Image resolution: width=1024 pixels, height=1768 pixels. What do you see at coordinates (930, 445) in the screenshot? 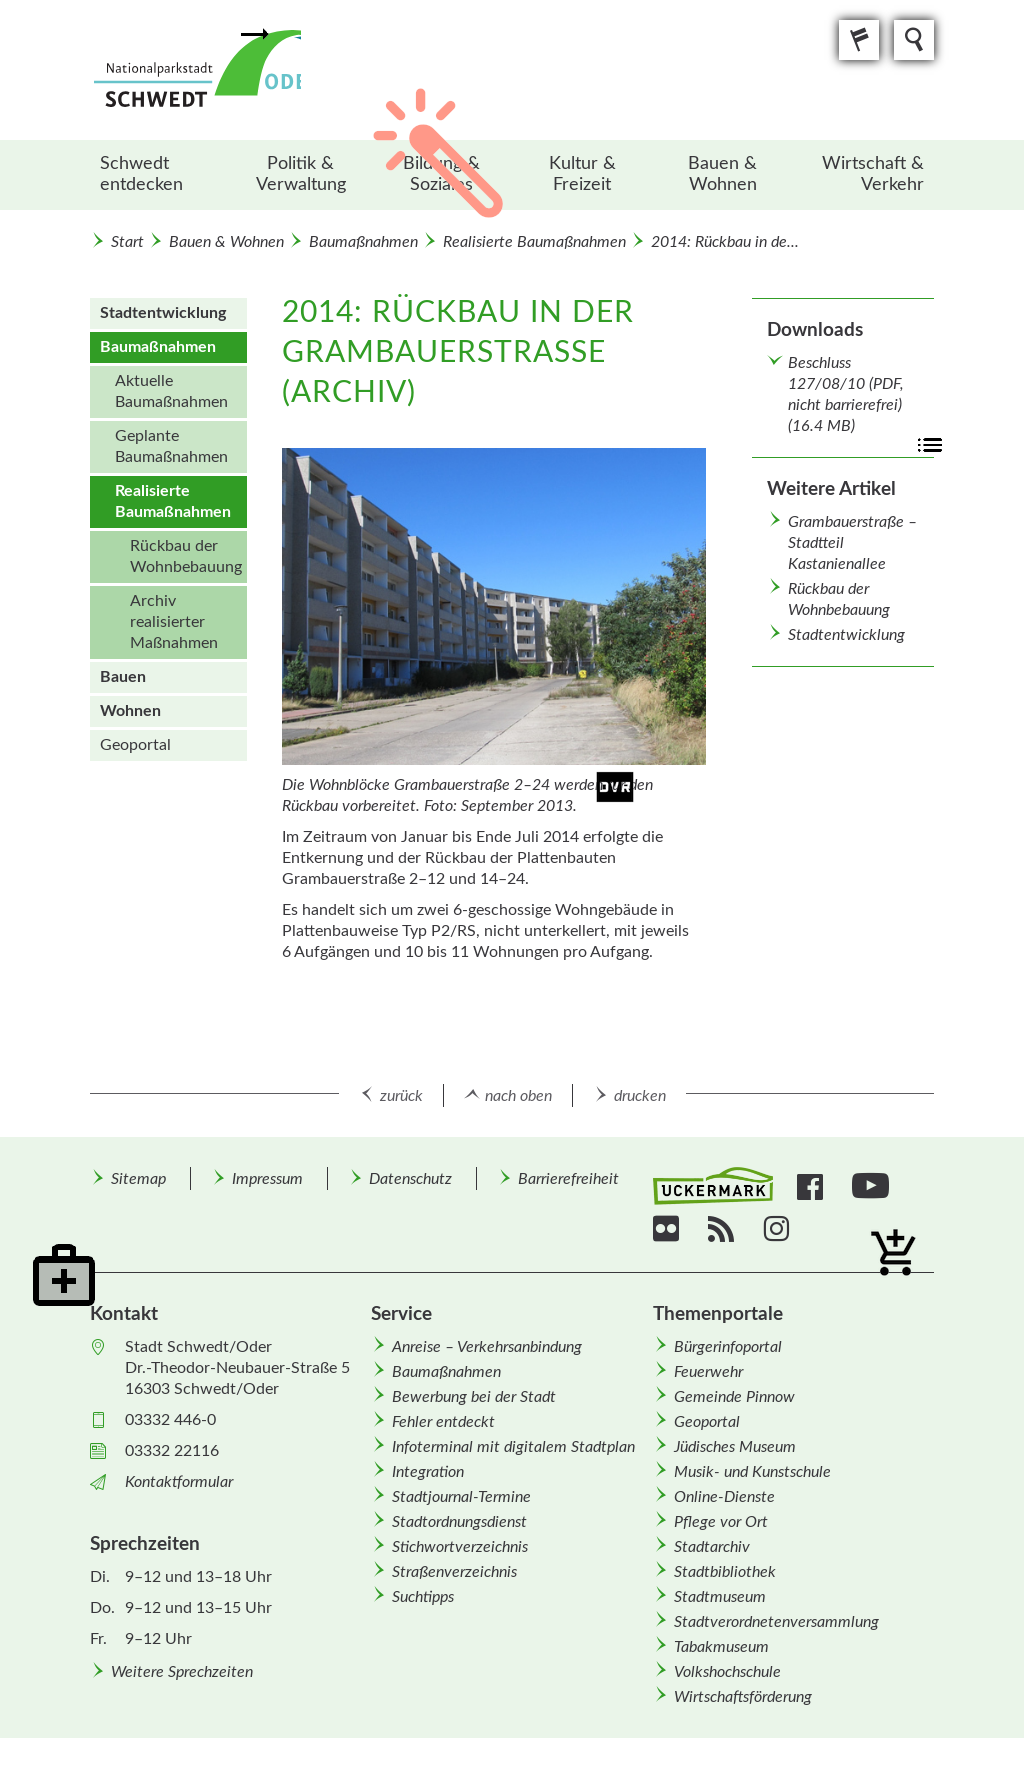
I see `view items in list format` at bounding box center [930, 445].